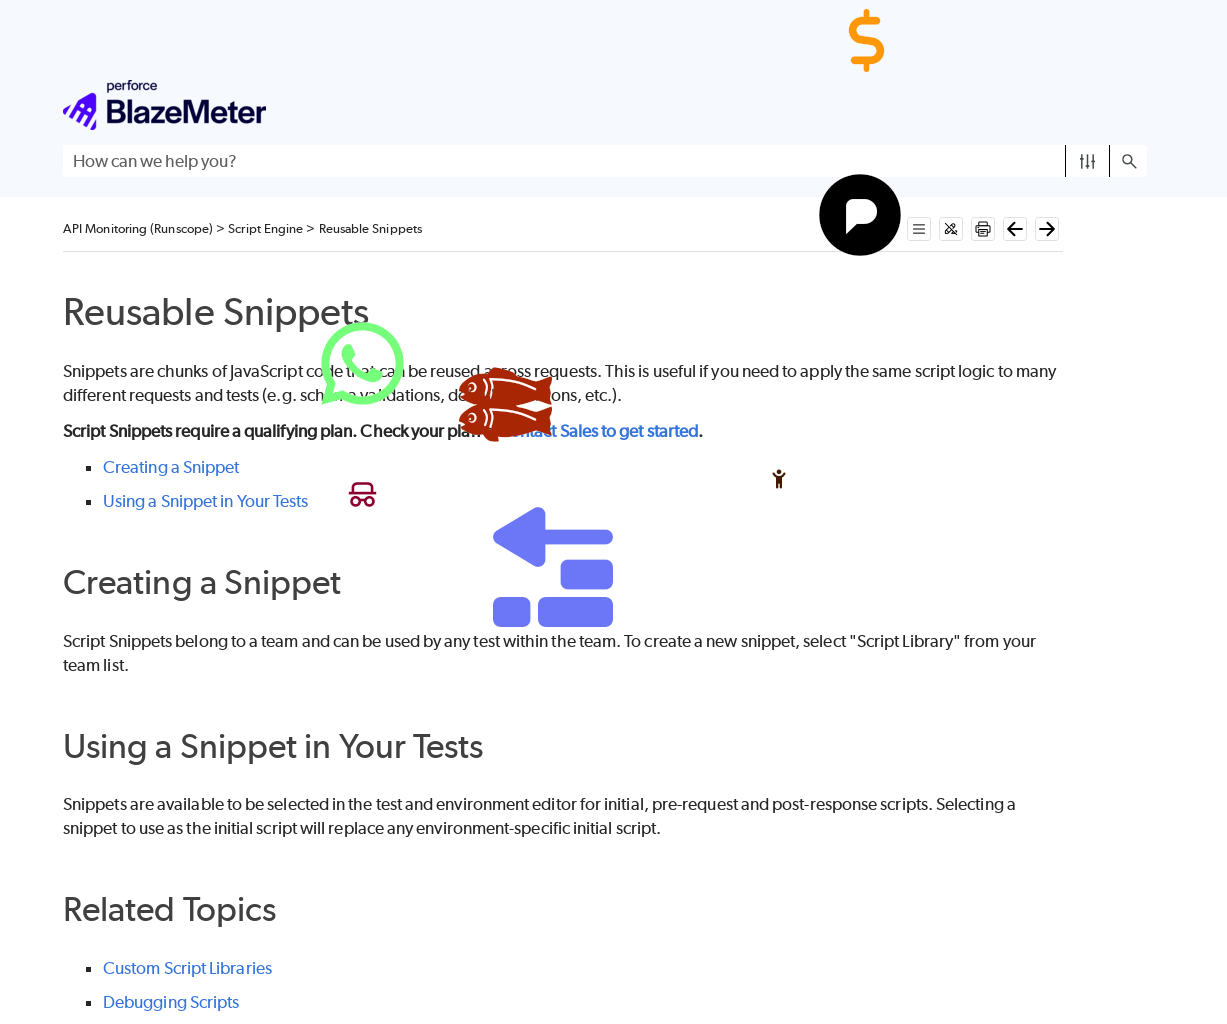 The image size is (1227, 1024). What do you see at coordinates (860, 215) in the screenshot?
I see `open the pixelfed app` at bounding box center [860, 215].